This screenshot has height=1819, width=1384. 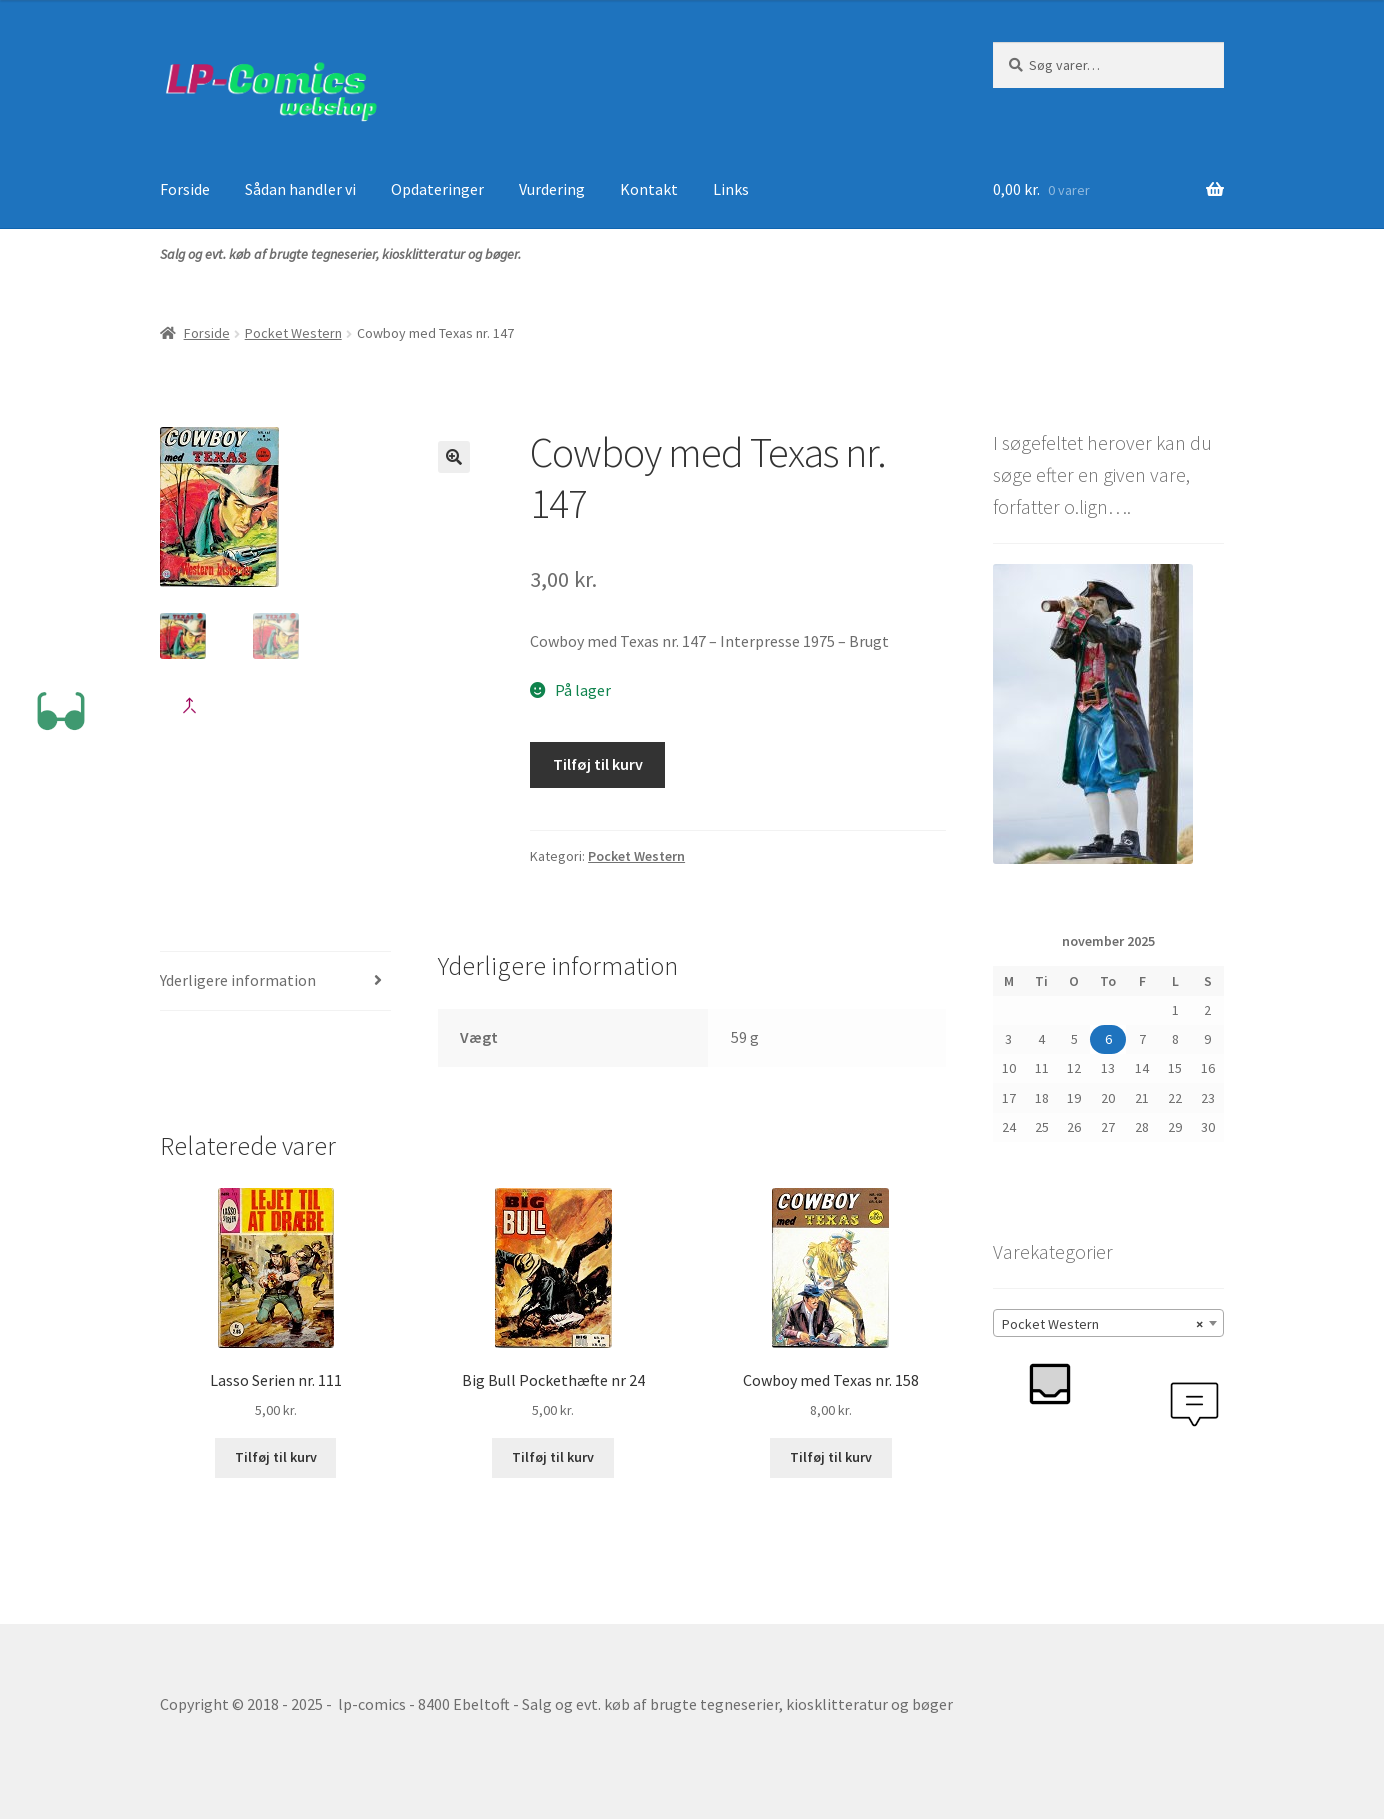 I want to click on enable reading mode or accessibility features, so click(x=61, y=712).